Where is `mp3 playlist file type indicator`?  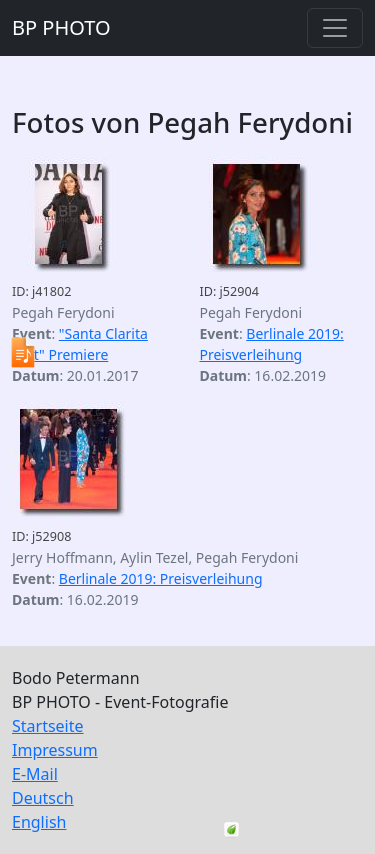
mp3 playlist file type indicator is located at coordinates (23, 353).